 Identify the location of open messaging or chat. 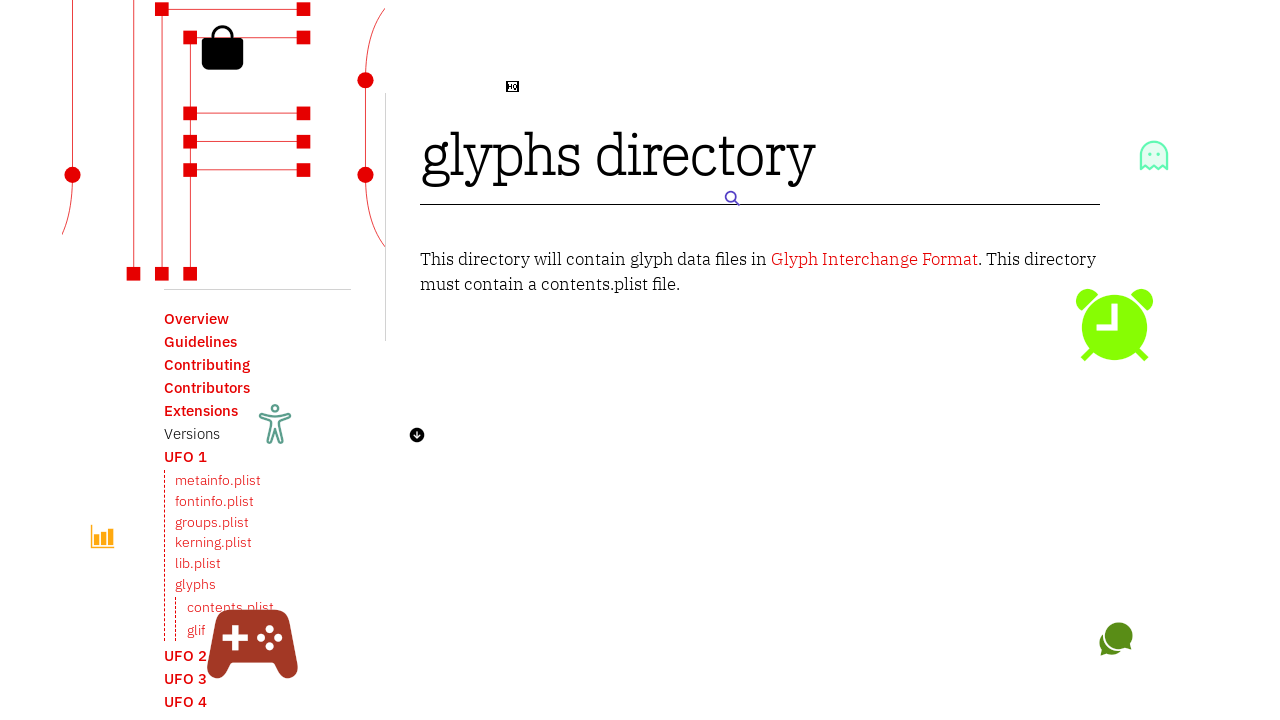
(1116, 639).